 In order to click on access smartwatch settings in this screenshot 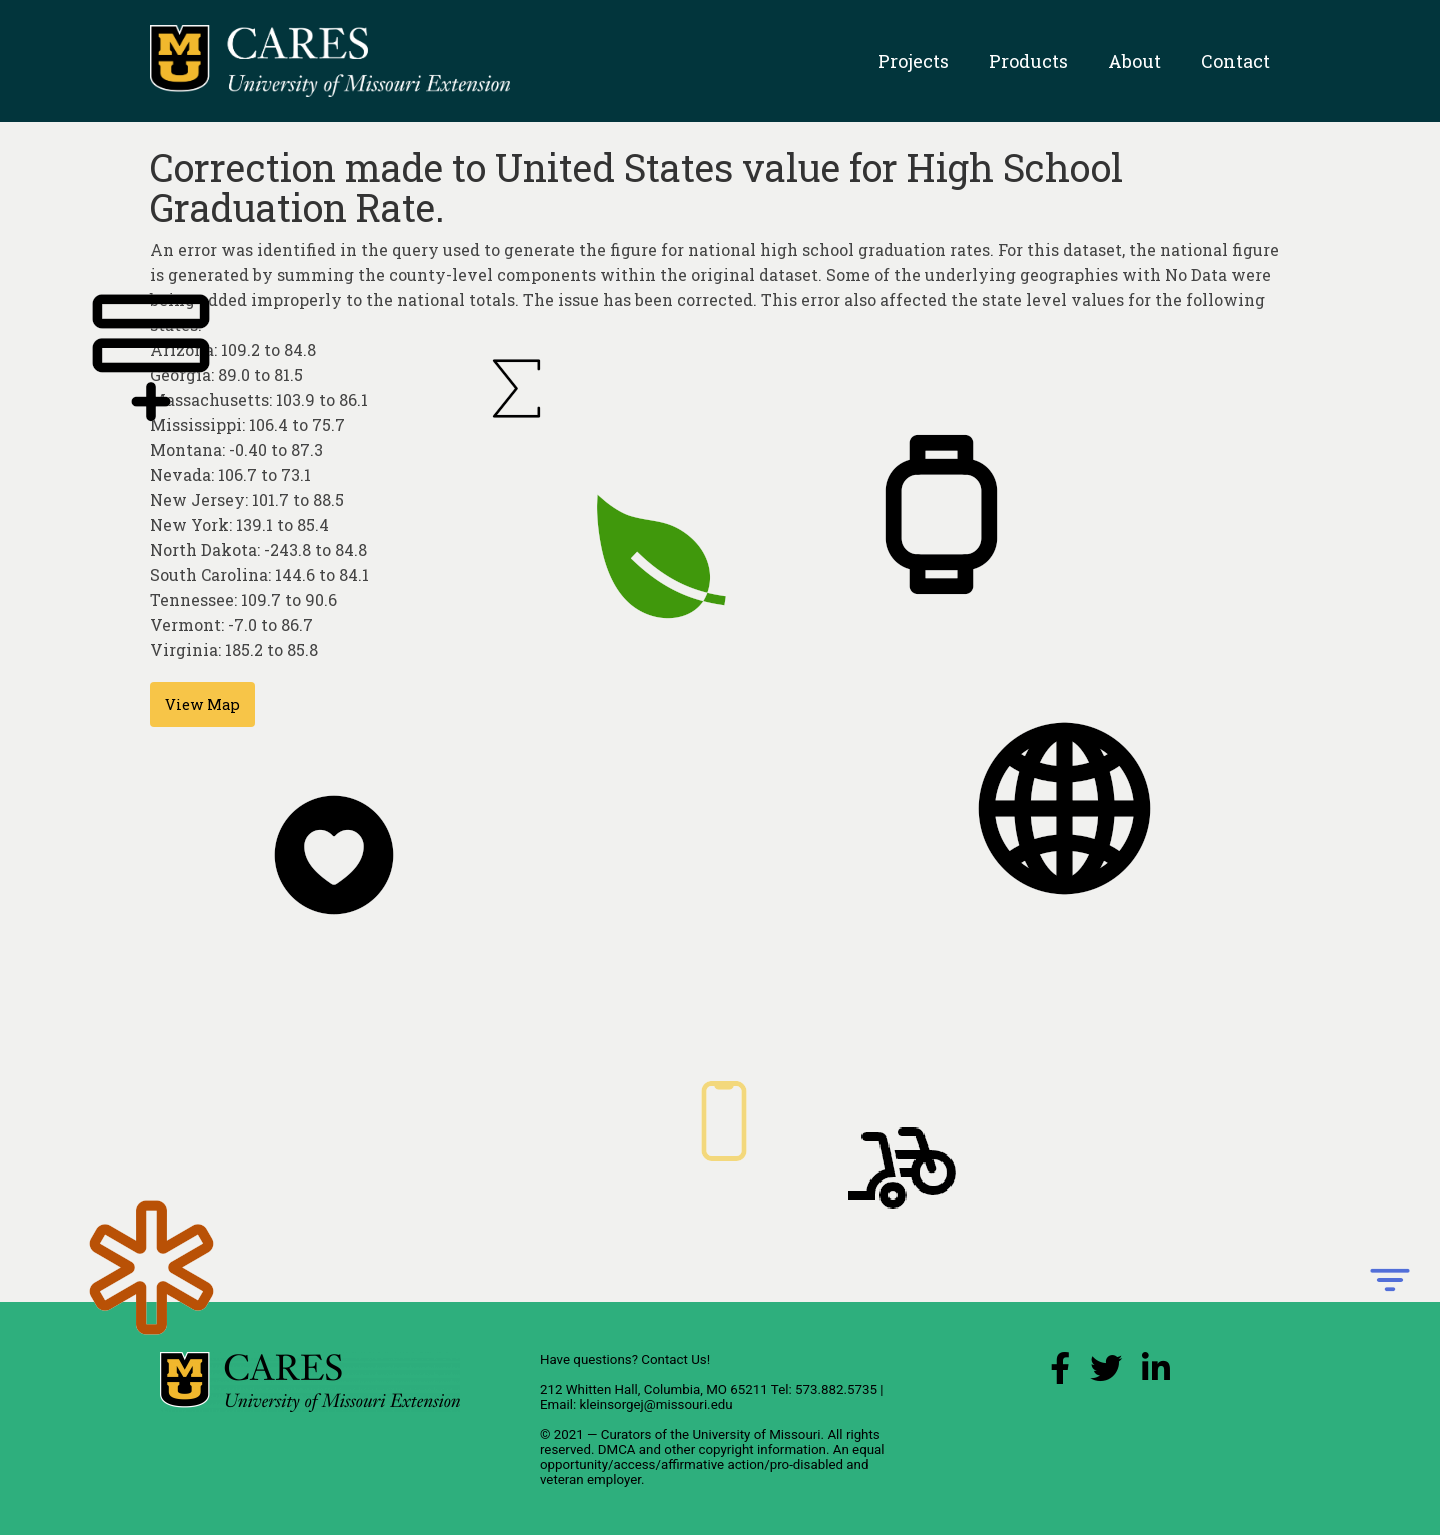, I will do `click(941, 514)`.